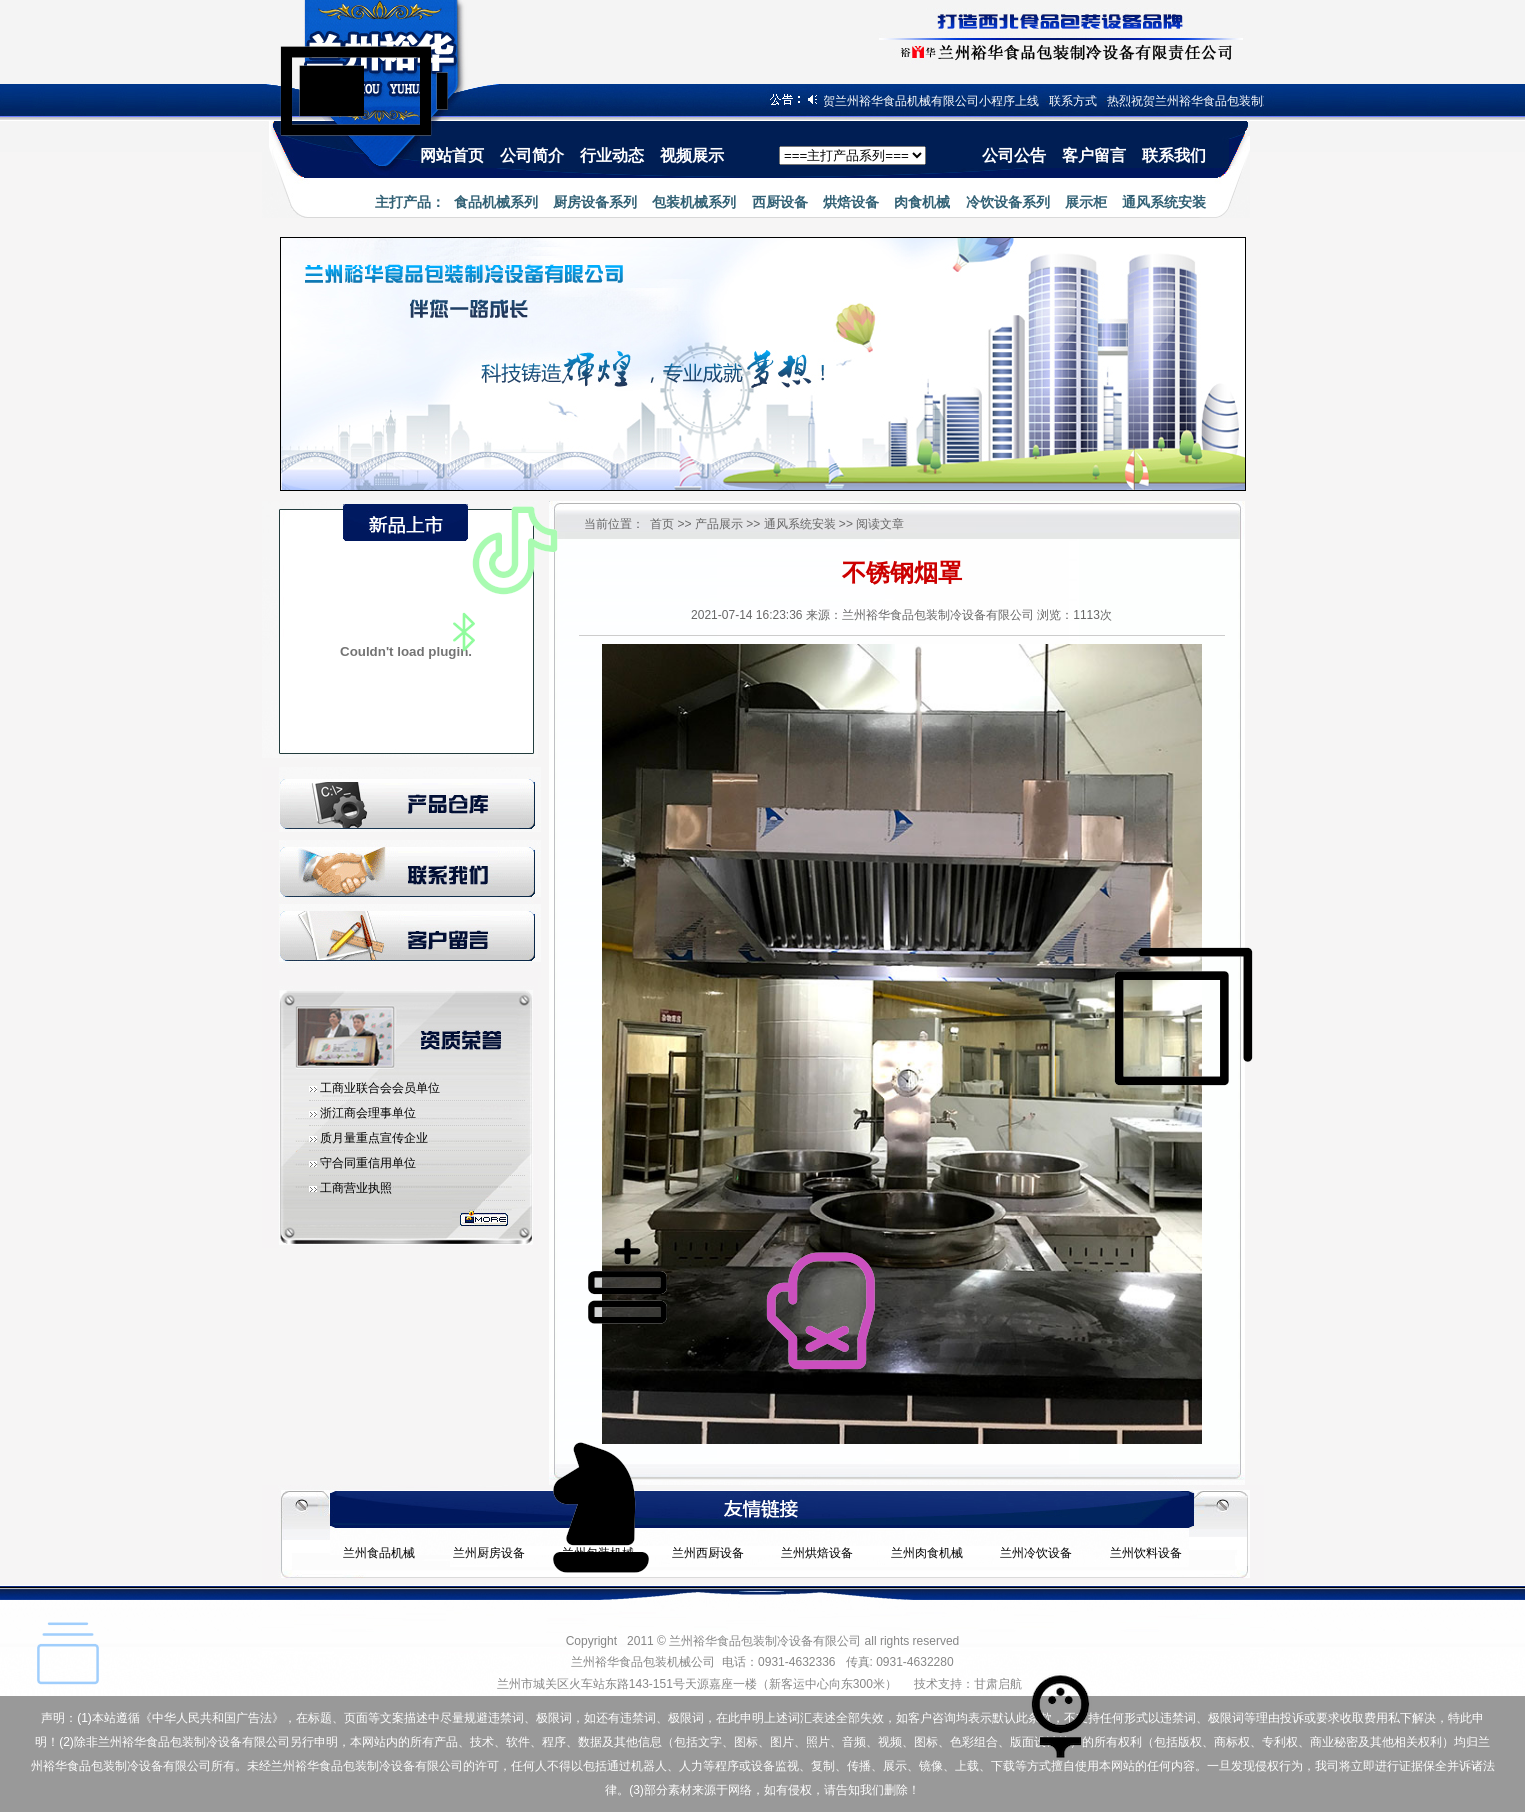  What do you see at coordinates (515, 552) in the screenshot?
I see `open TikTok app` at bounding box center [515, 552].